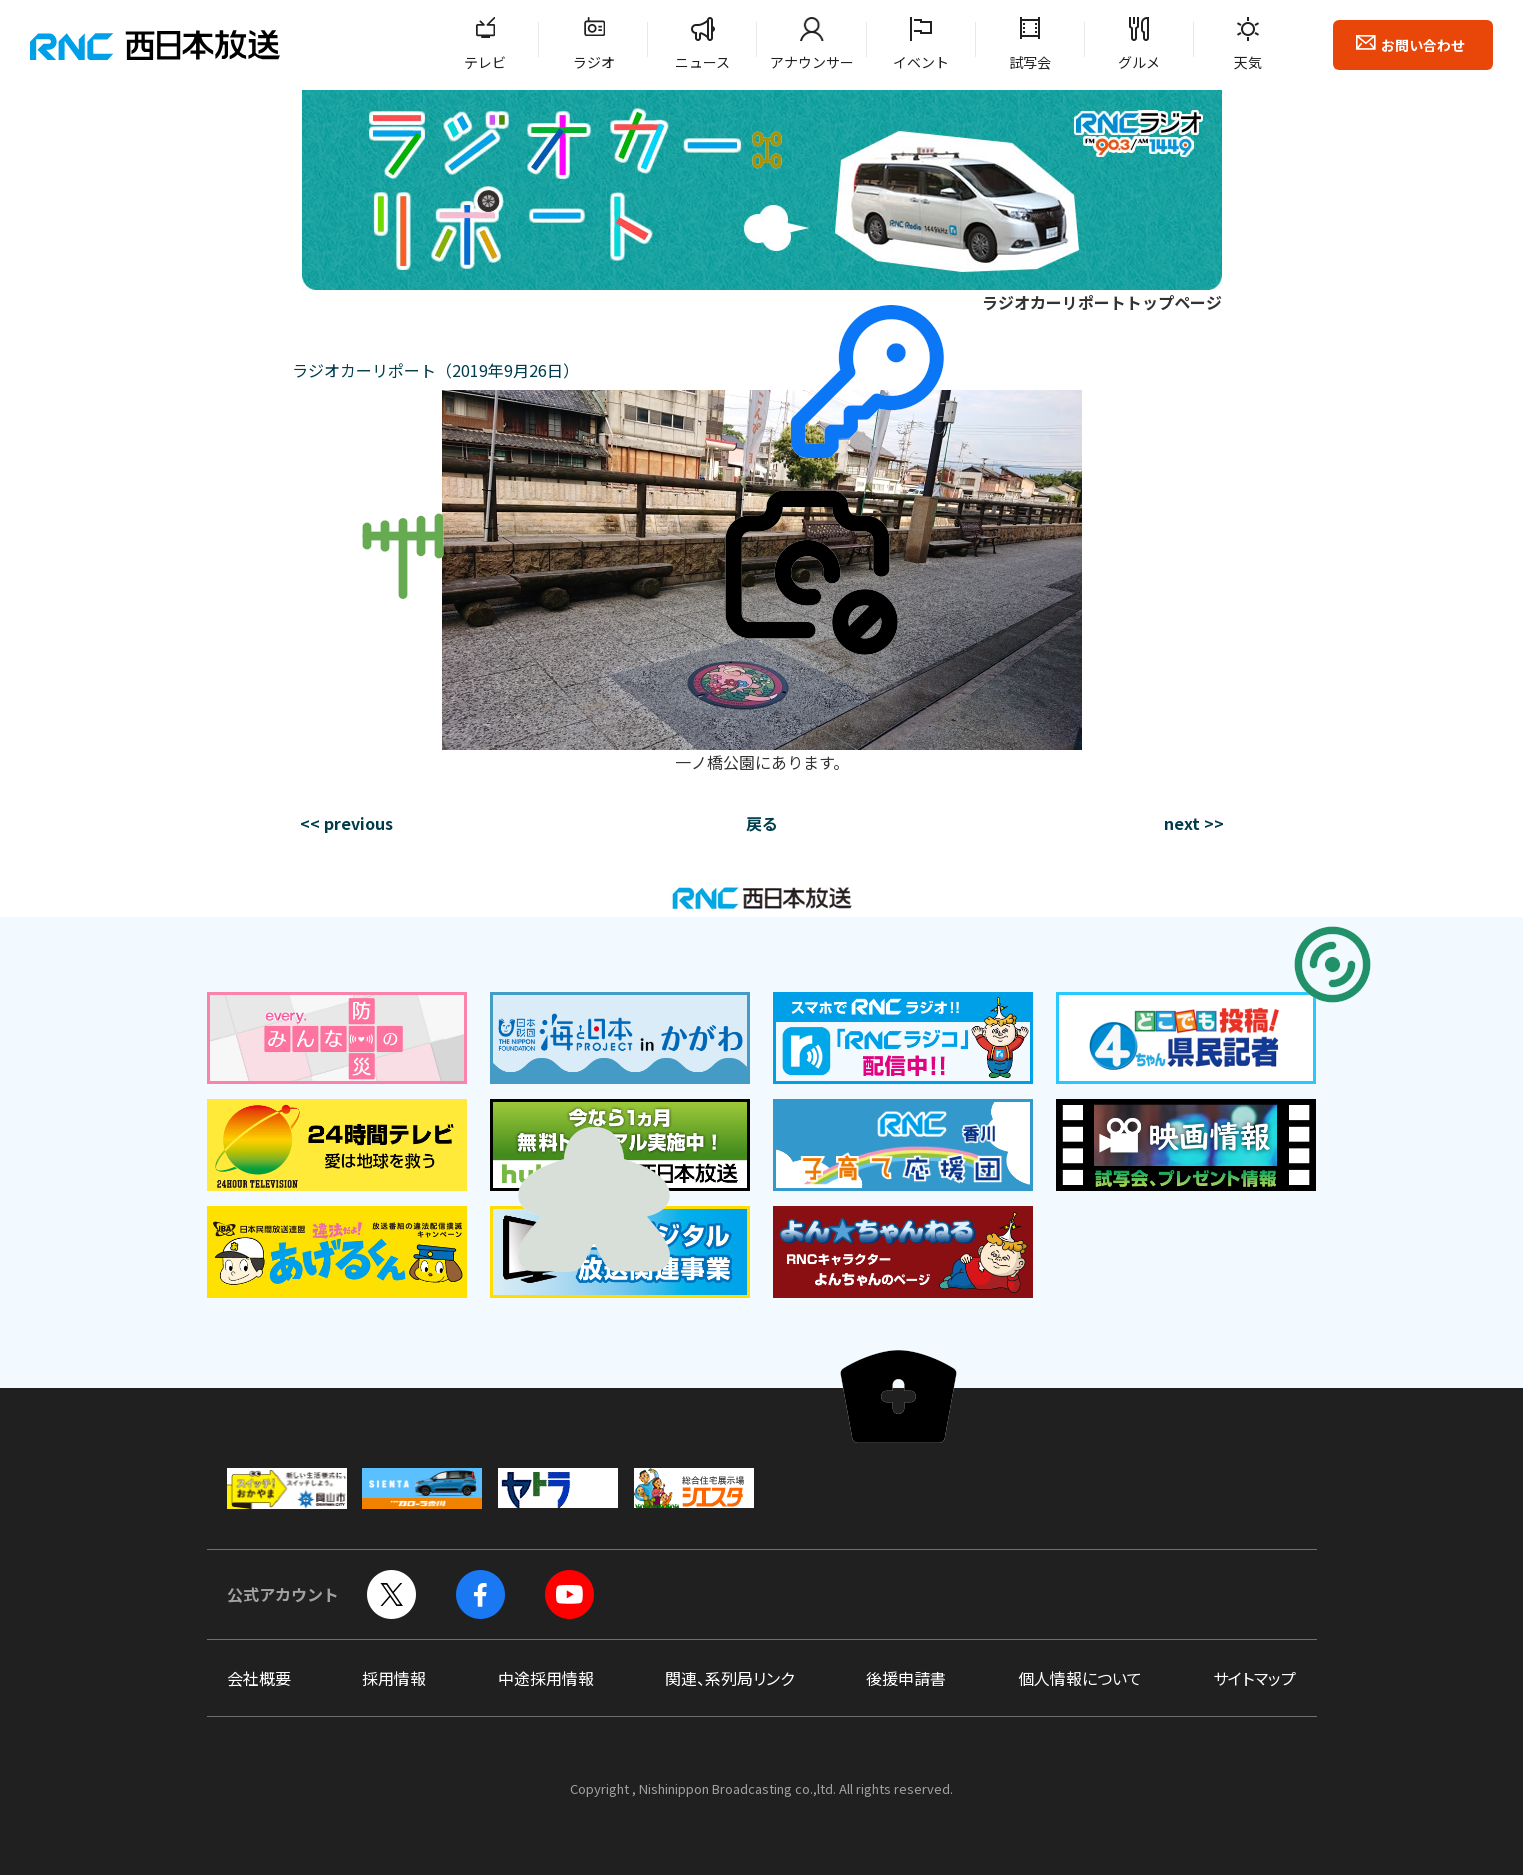 The width and height of the screenshot is (1523, 1875). I want to click on access security or authentication settings, so click(867, 381).